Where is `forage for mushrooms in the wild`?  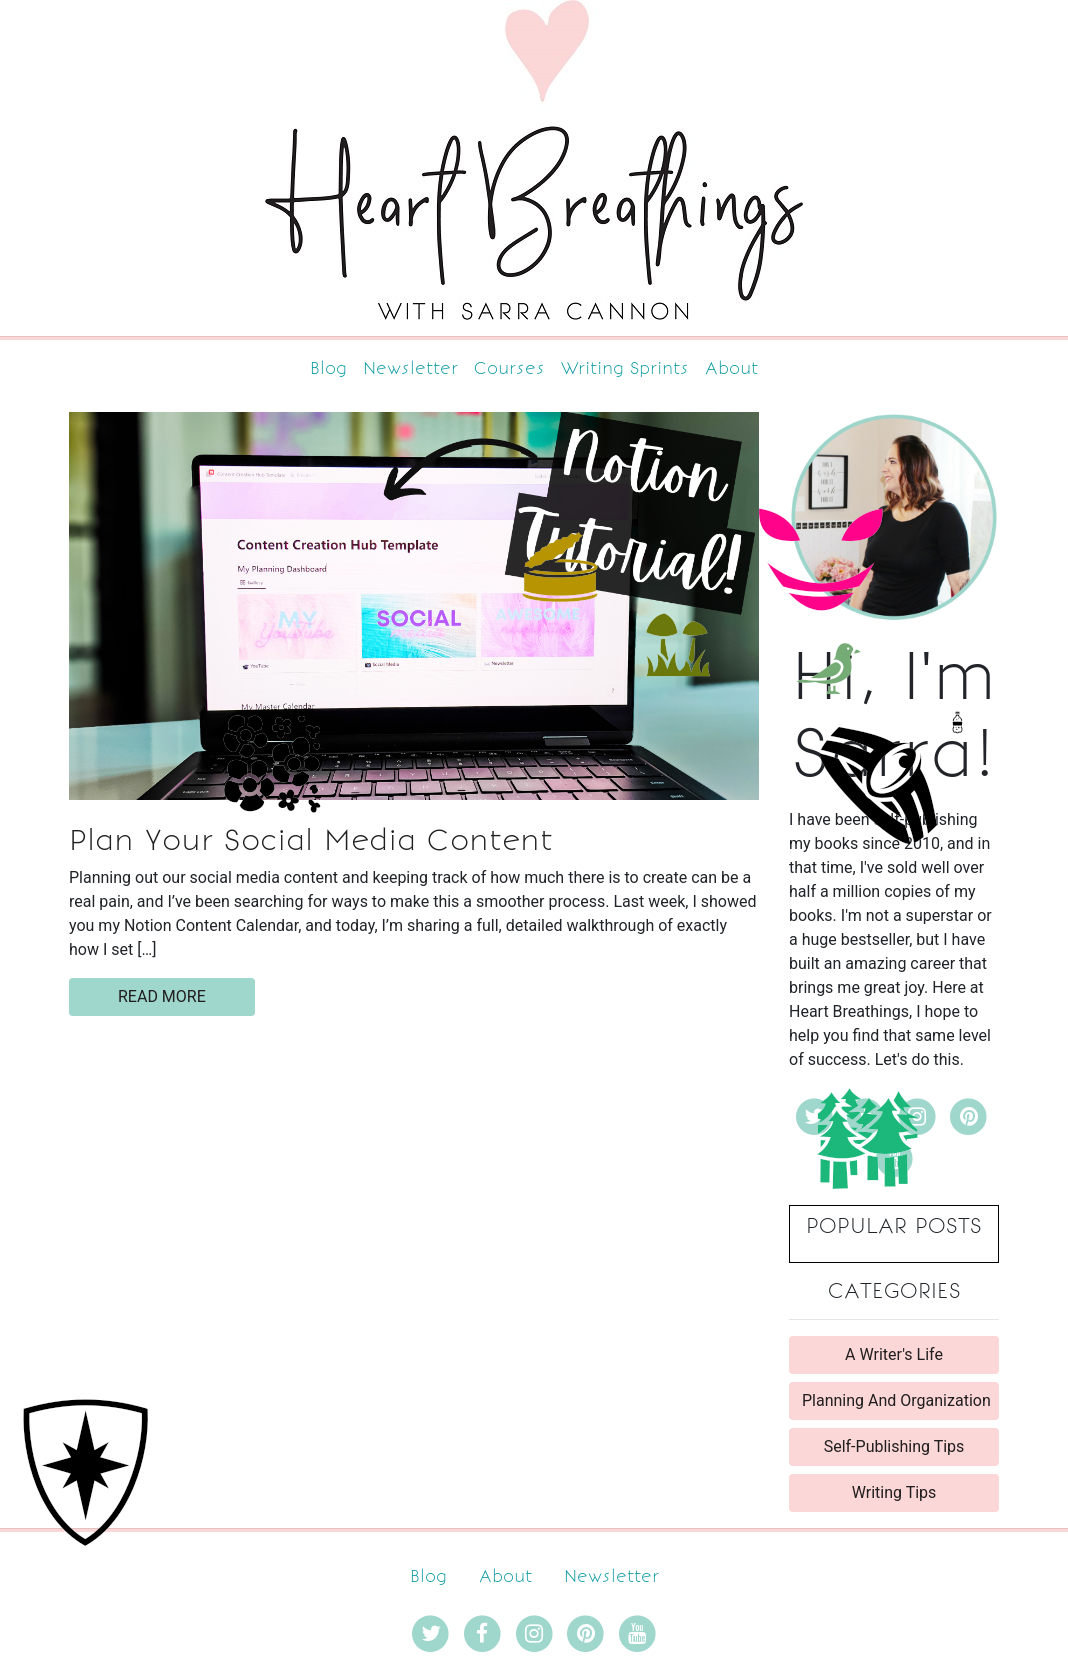 forage for mushrooms in the wild is located at coordinates (677, 642).